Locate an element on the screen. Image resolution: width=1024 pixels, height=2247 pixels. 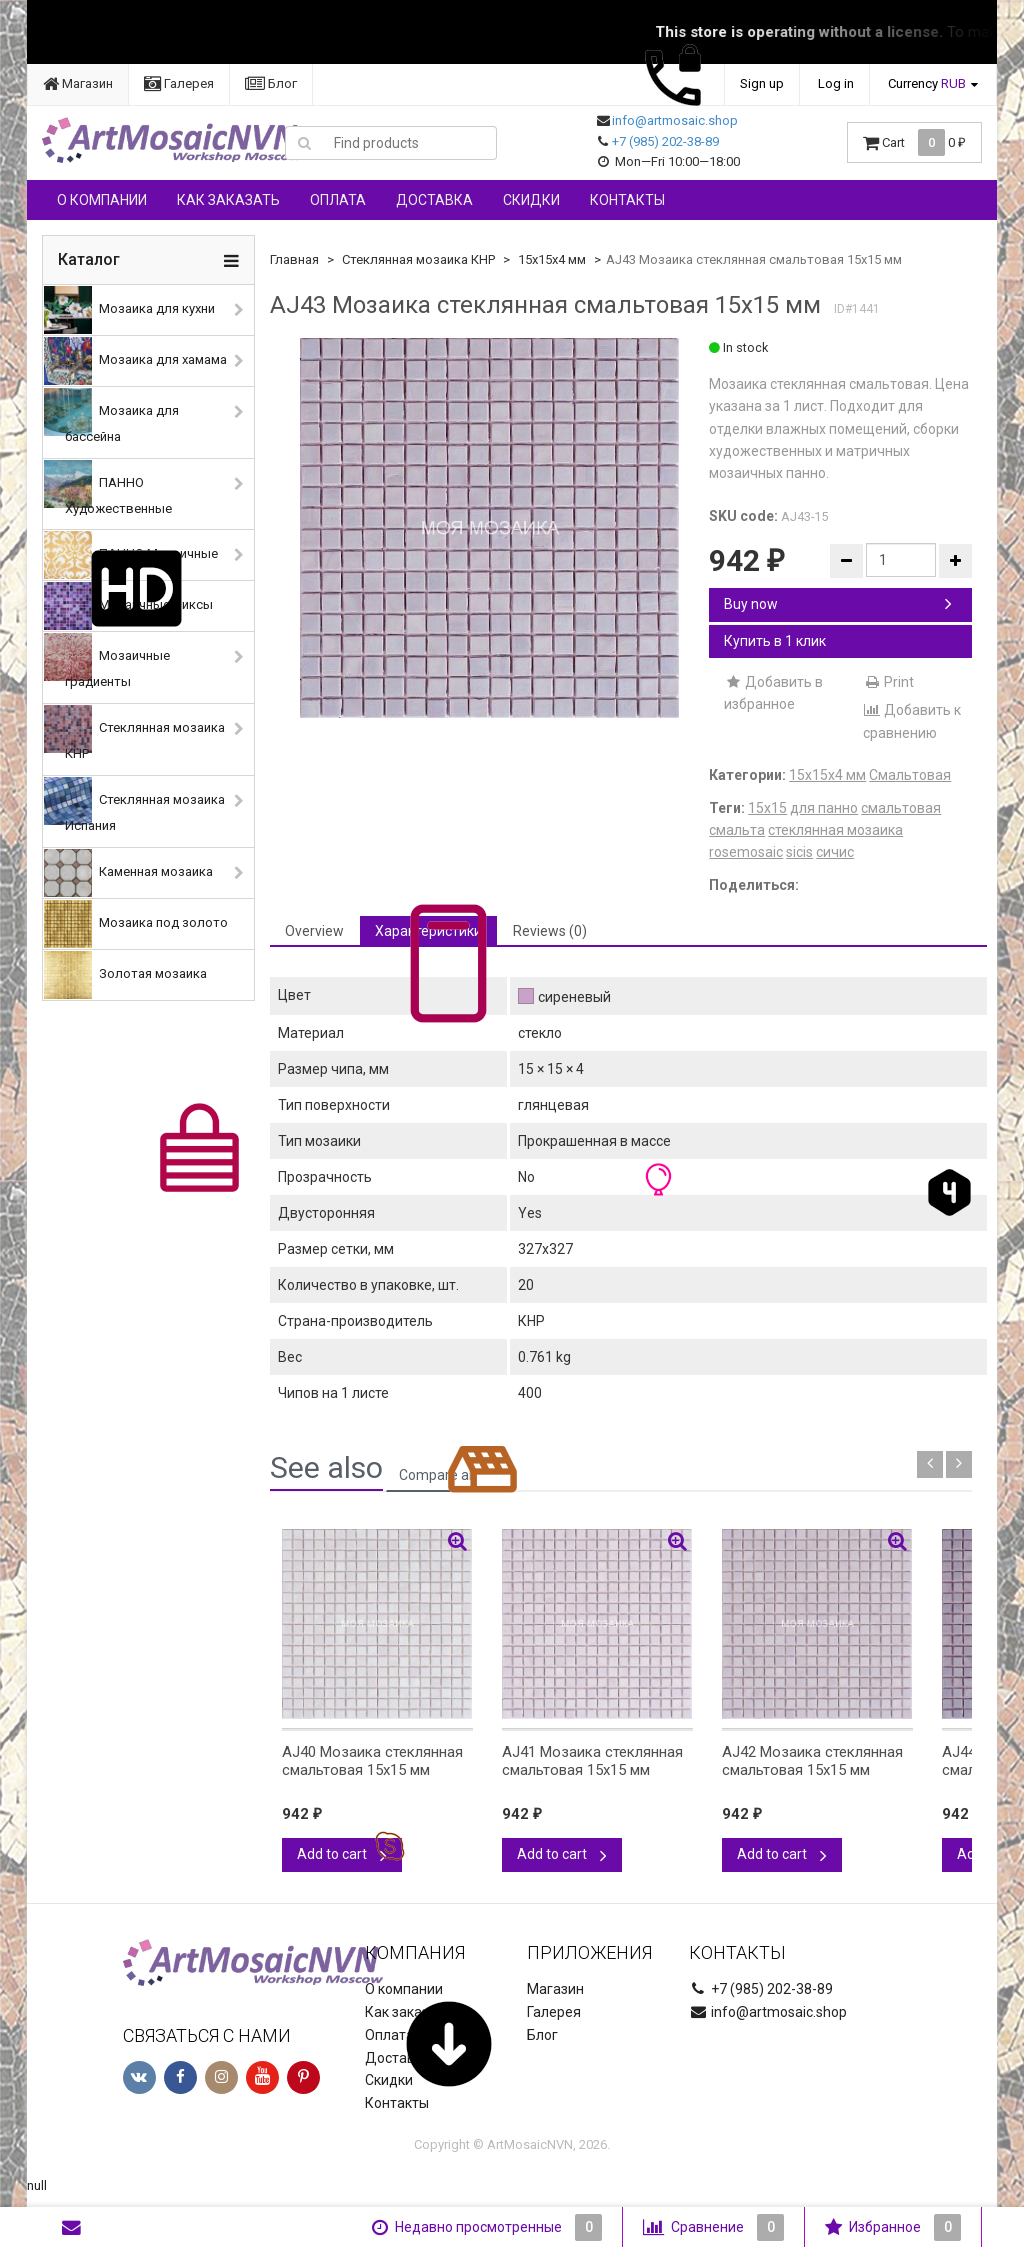
indicates a celebration or birthday event is located at coordinates (658, 1179).